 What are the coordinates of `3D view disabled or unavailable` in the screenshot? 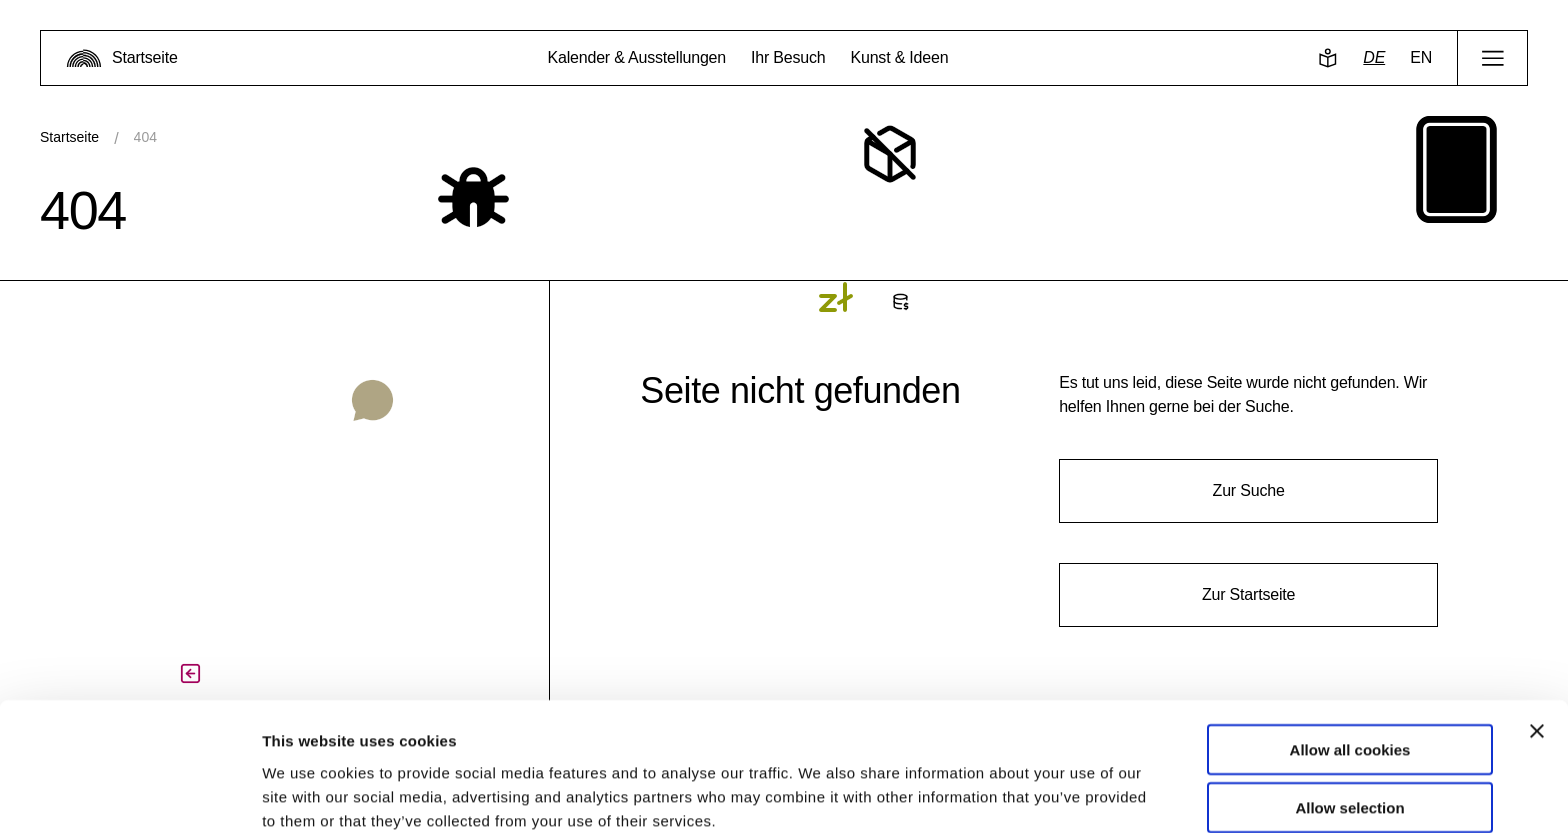 It's located at (890, 154).